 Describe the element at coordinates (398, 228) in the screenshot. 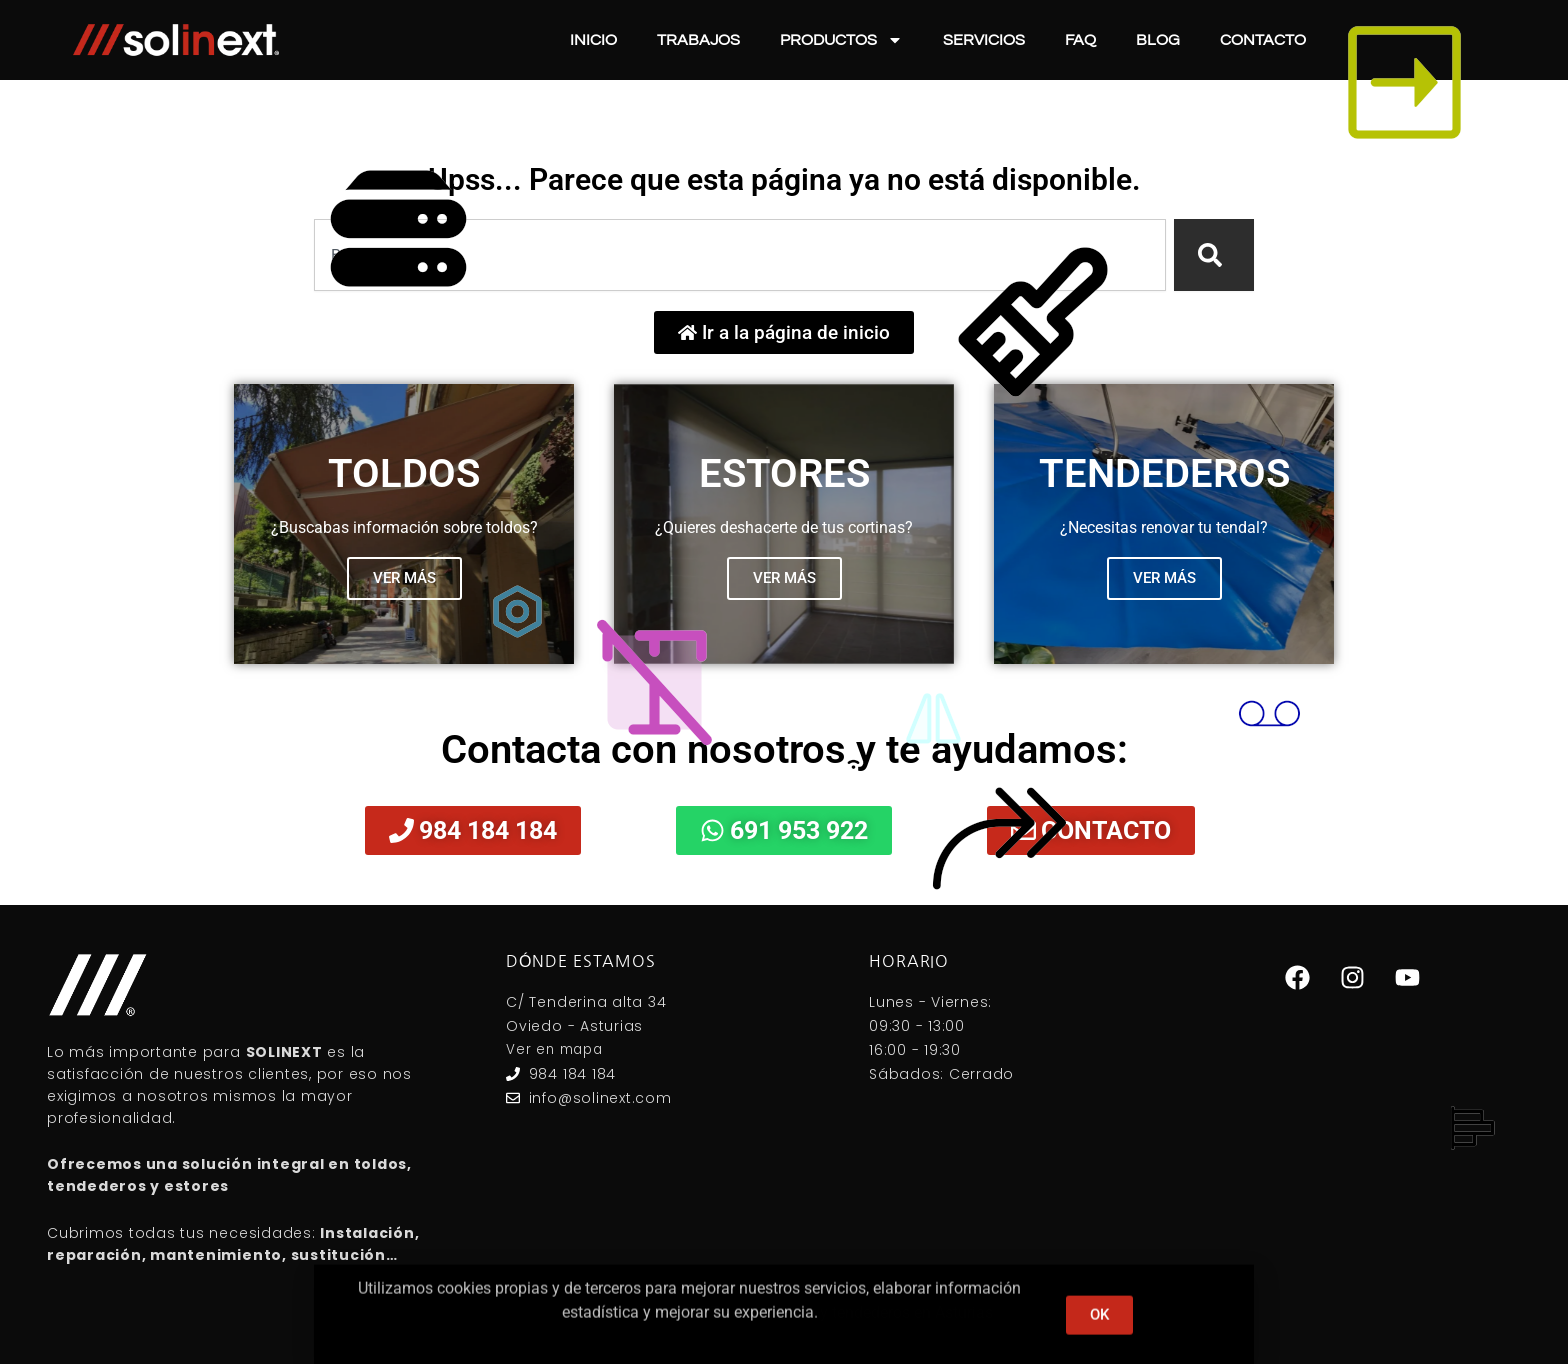

I see `view server infrastructure` at that location.